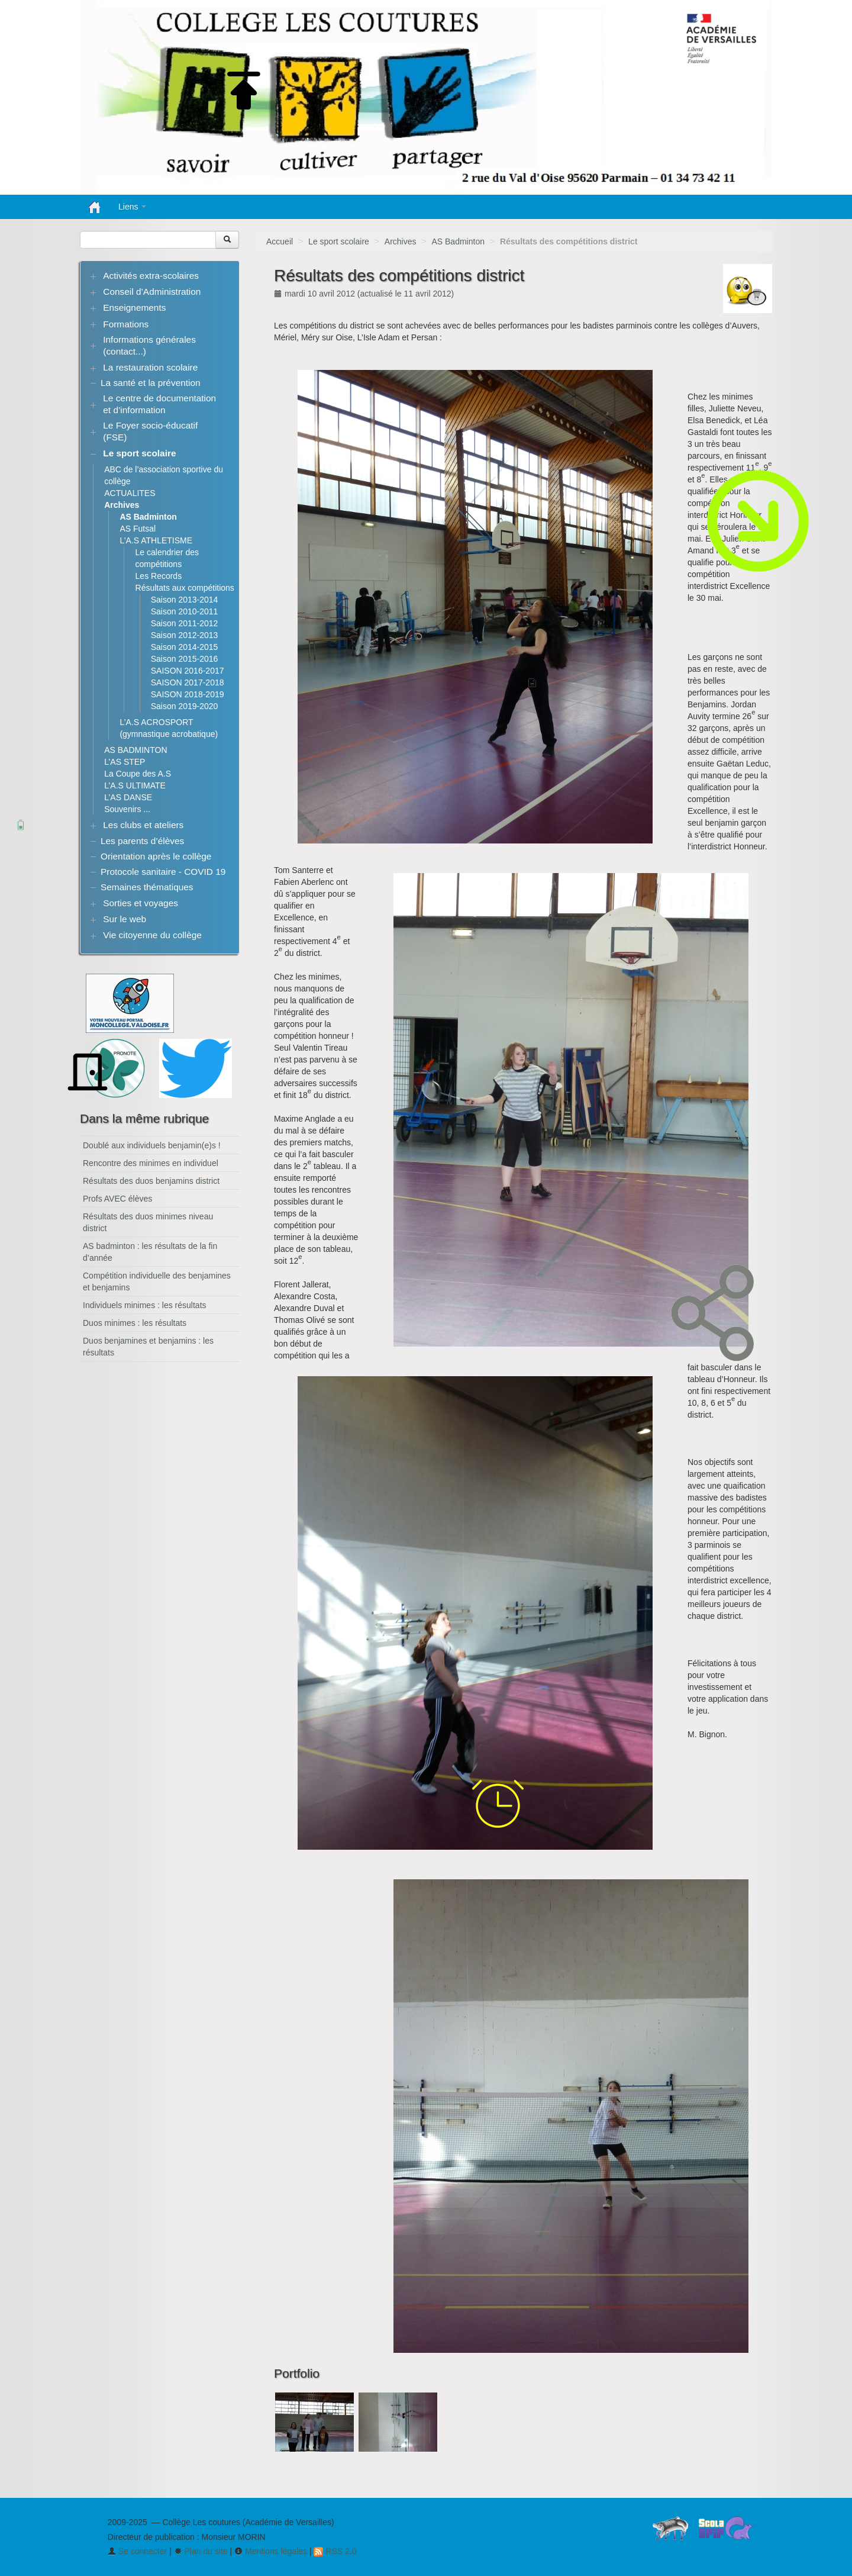 The image size is (852, 2576). Describe the element at coordinates (758, 521) in the screenshot. I see `navigate to the next section below` at that location.